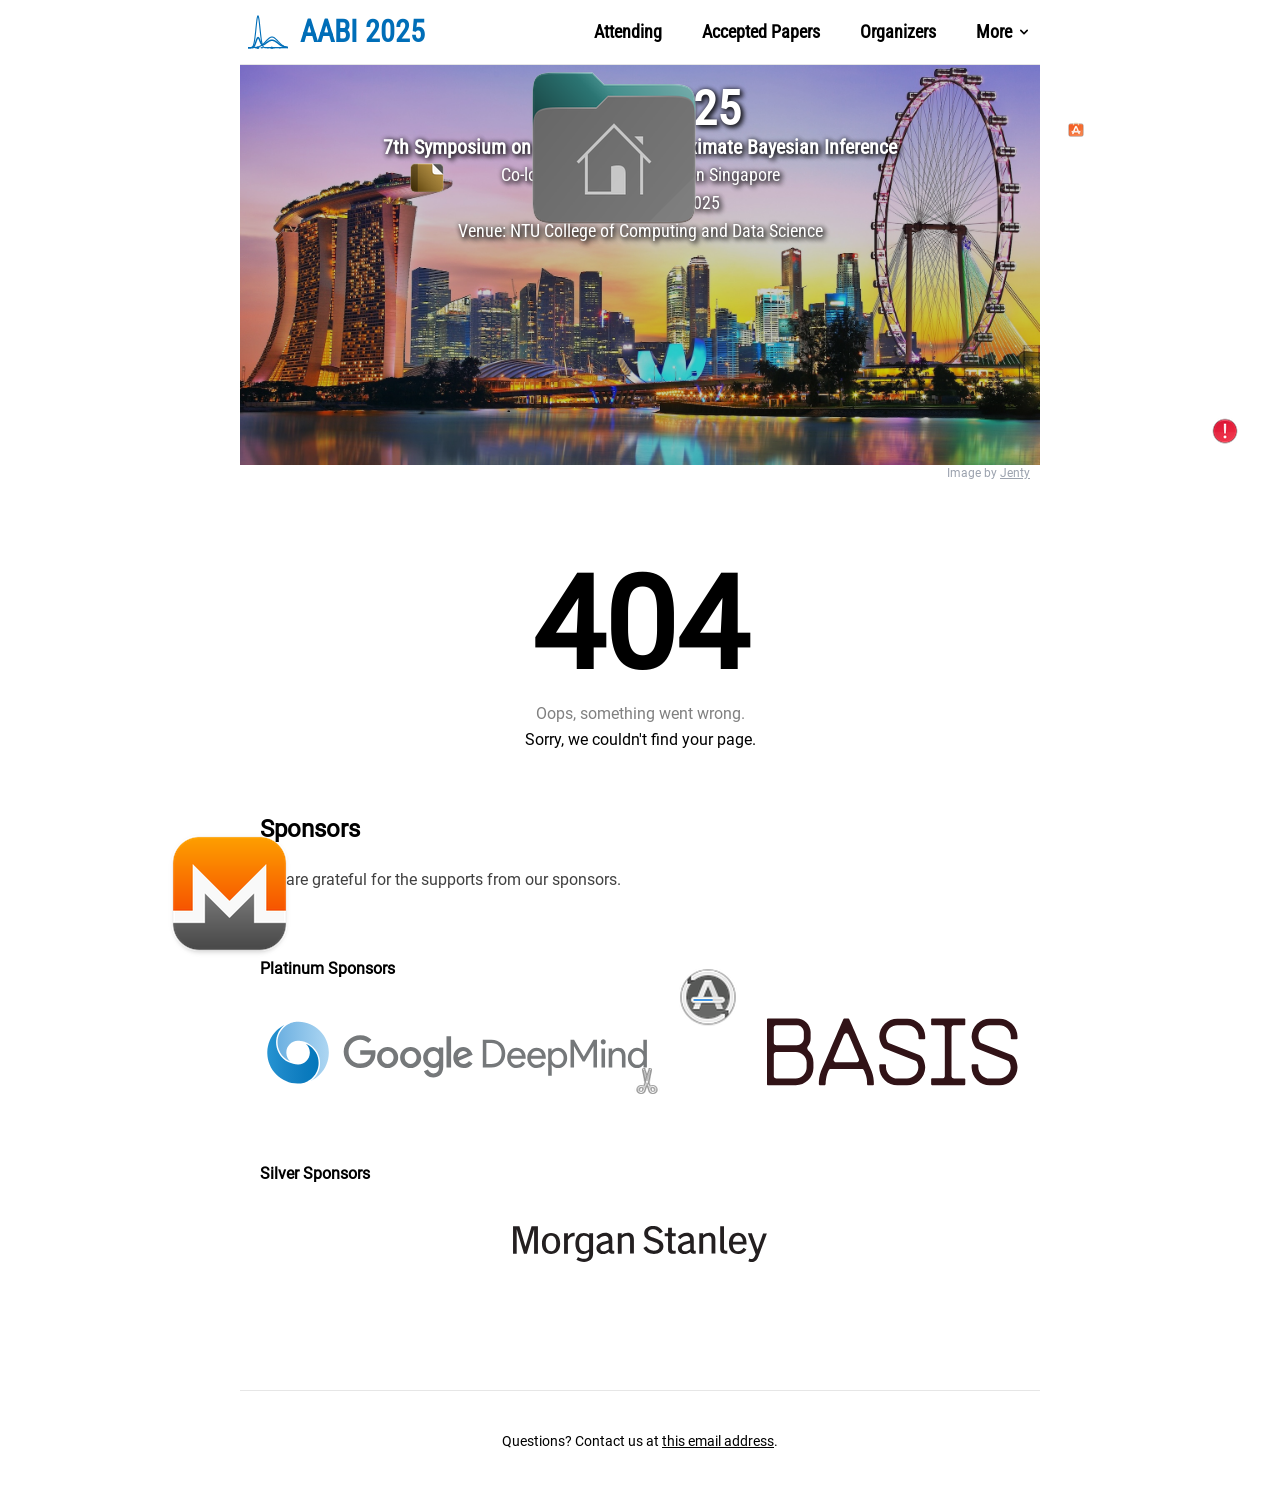 The height and width of the screenshot is (1499, 1280). I want to click on cut selected content to clipboard, so click(647, 1081).